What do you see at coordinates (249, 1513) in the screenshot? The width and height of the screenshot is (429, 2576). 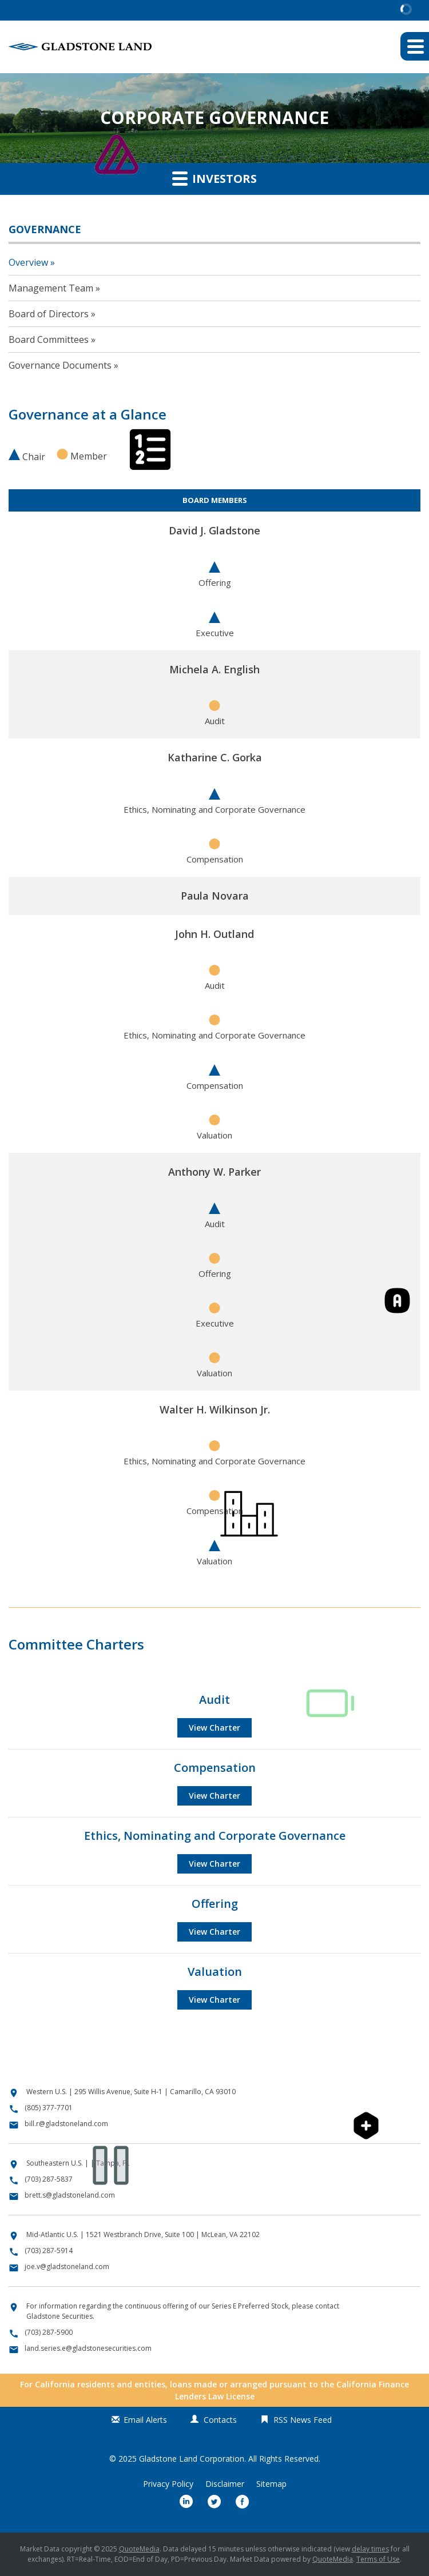 I see `view city or urban locations` at bounding box center [249, 1513].